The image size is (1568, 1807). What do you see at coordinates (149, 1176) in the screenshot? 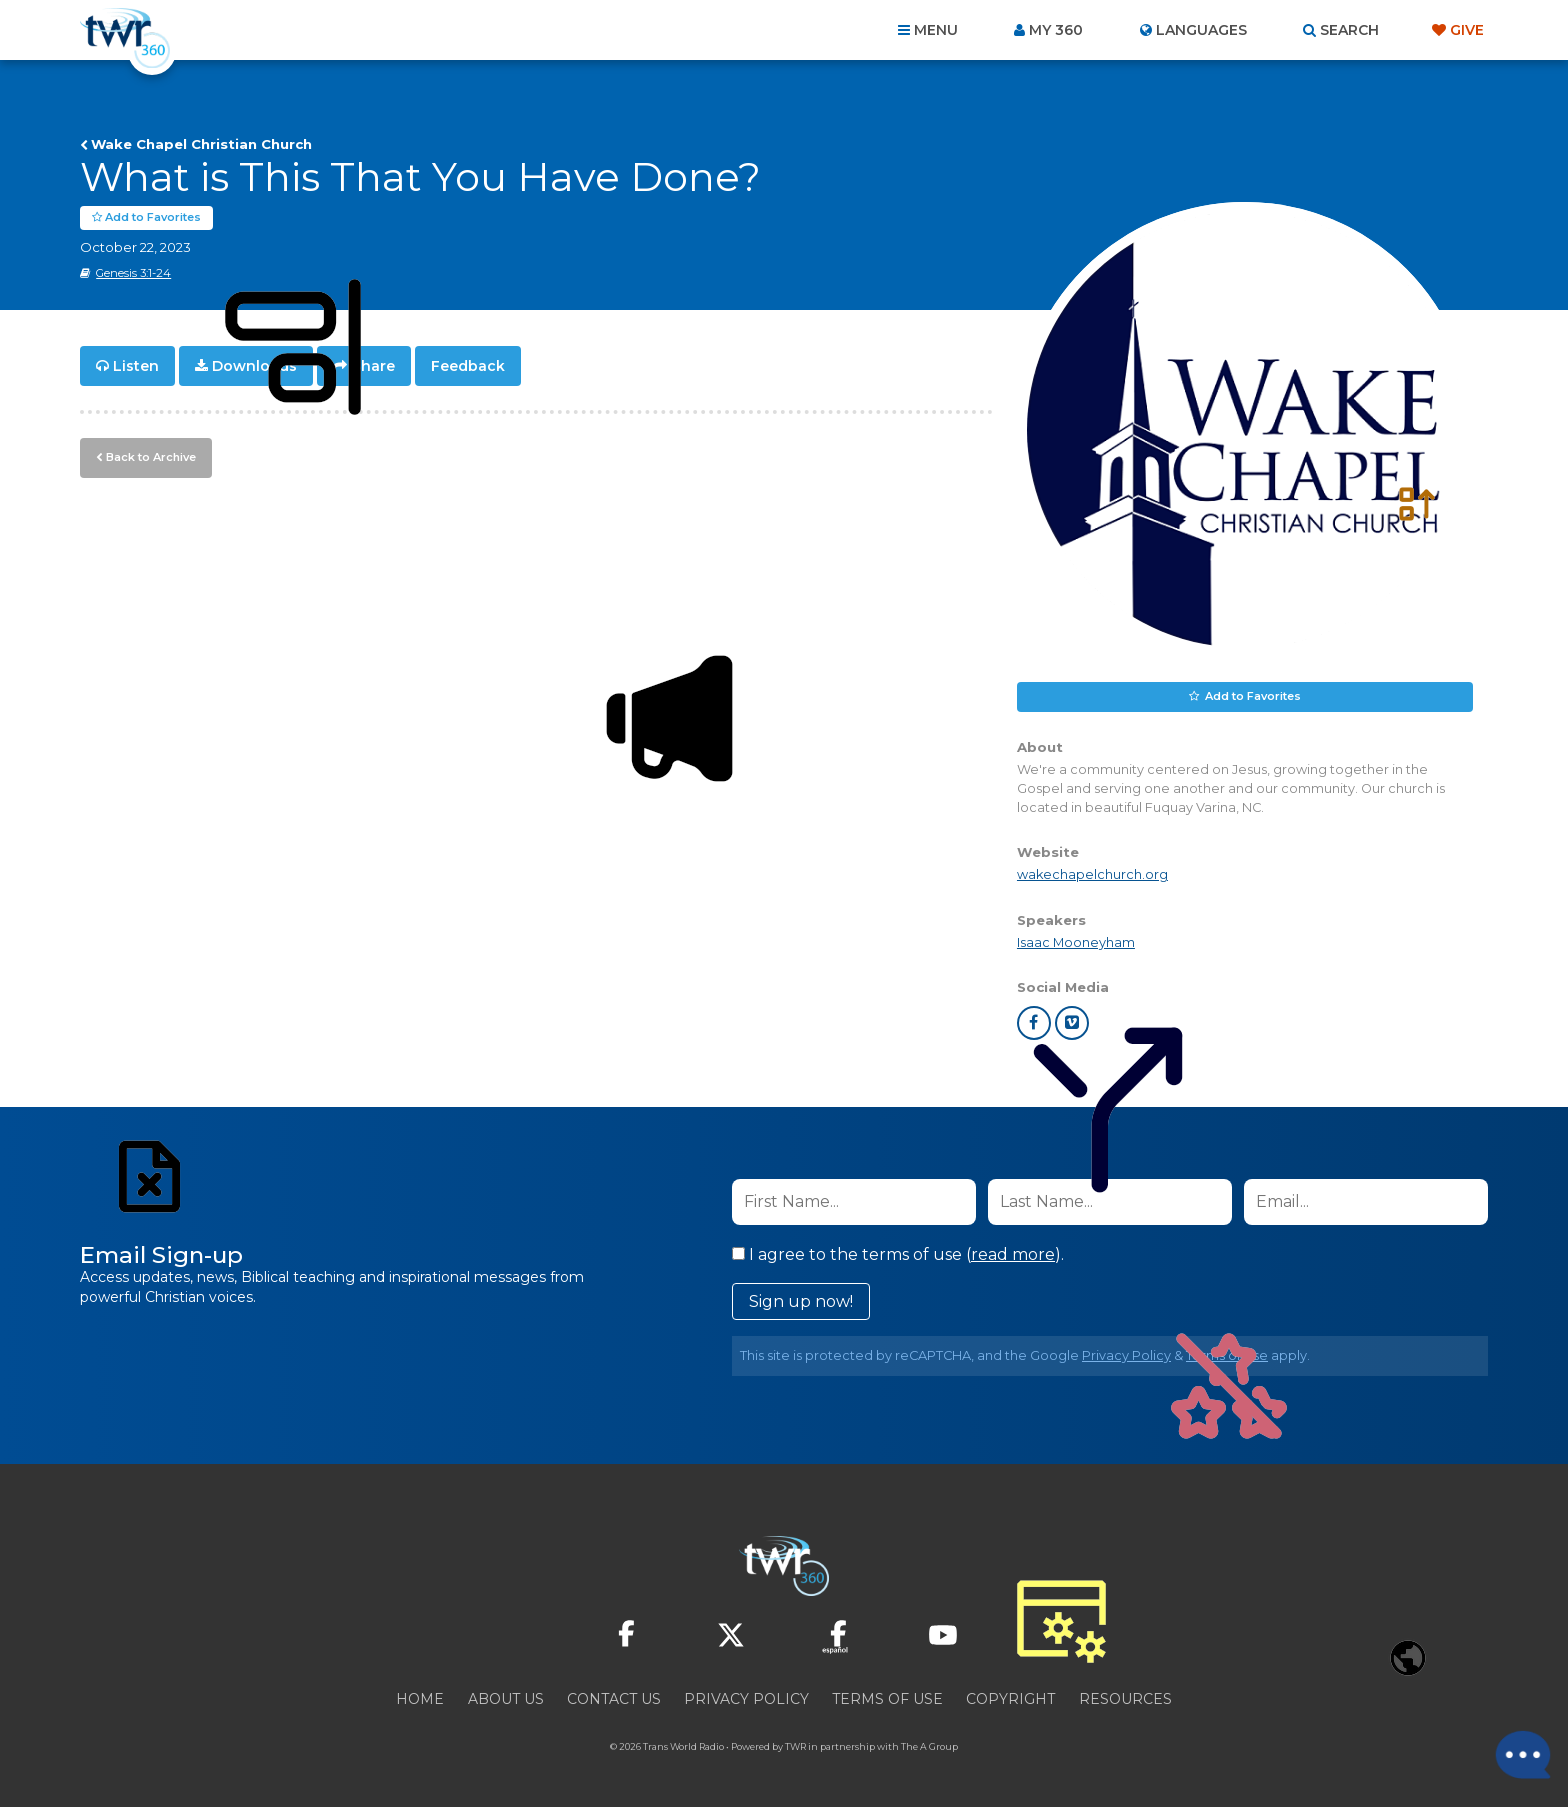
I see `delete or remove a file` at bounding box center [149, 1176].